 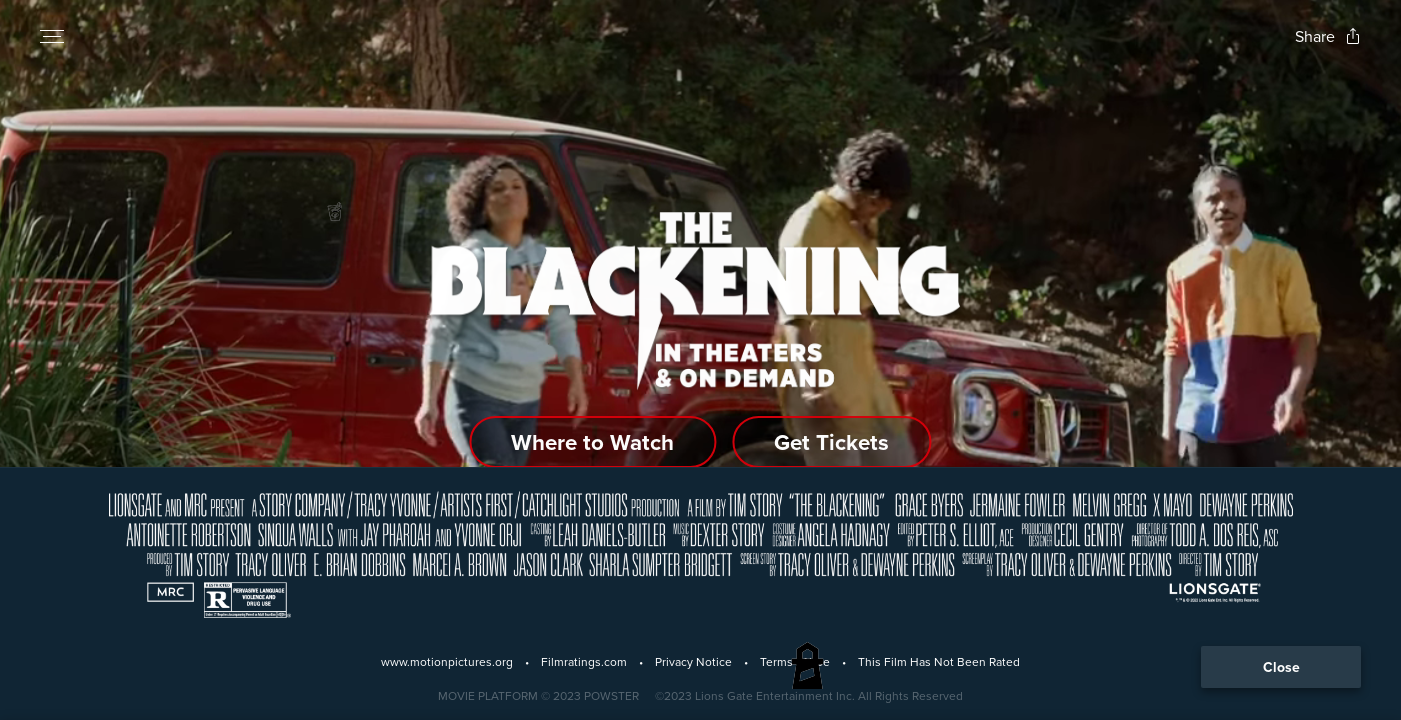 I want to click on gin web framework logo, so click(x=334, y=211).